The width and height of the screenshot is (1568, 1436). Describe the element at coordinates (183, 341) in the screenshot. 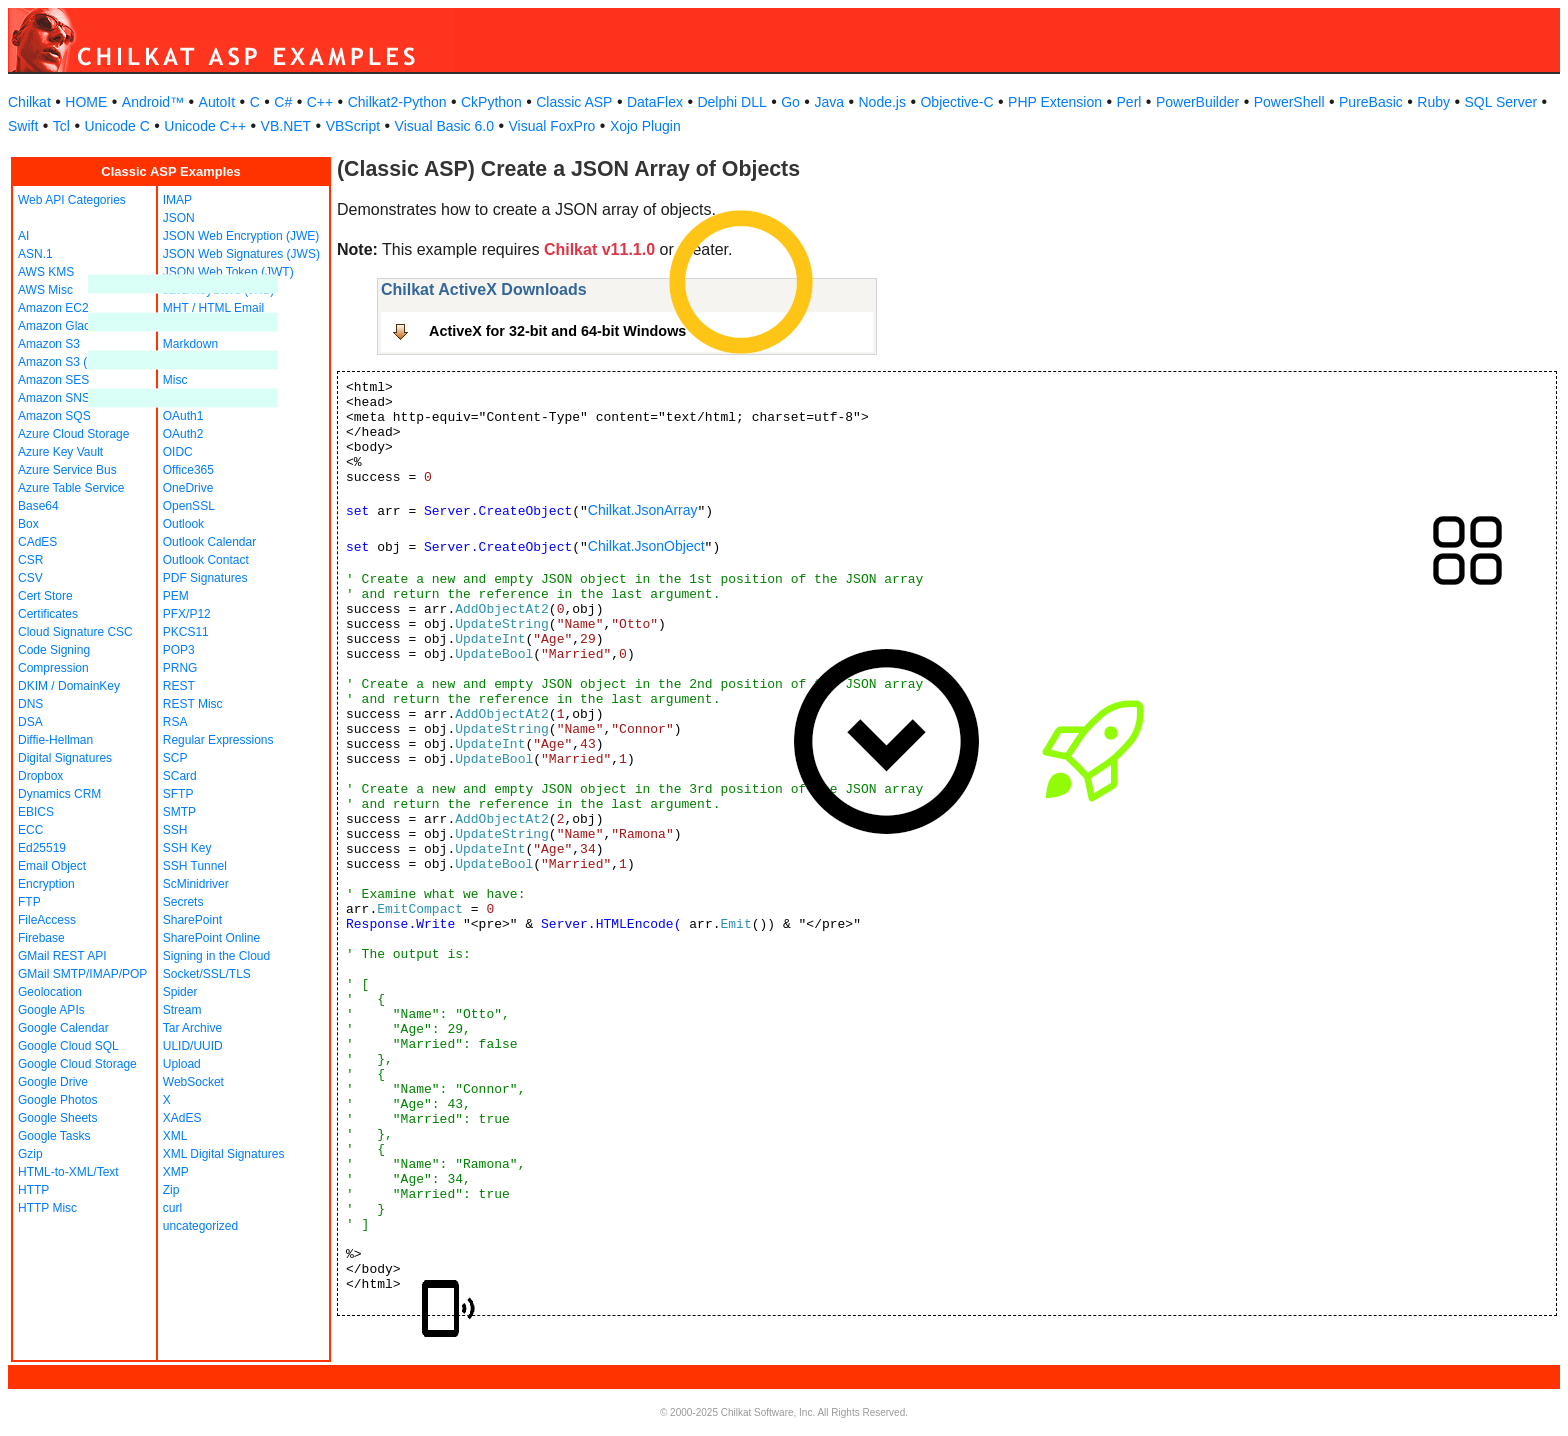

I see `switch to list view` at that location.